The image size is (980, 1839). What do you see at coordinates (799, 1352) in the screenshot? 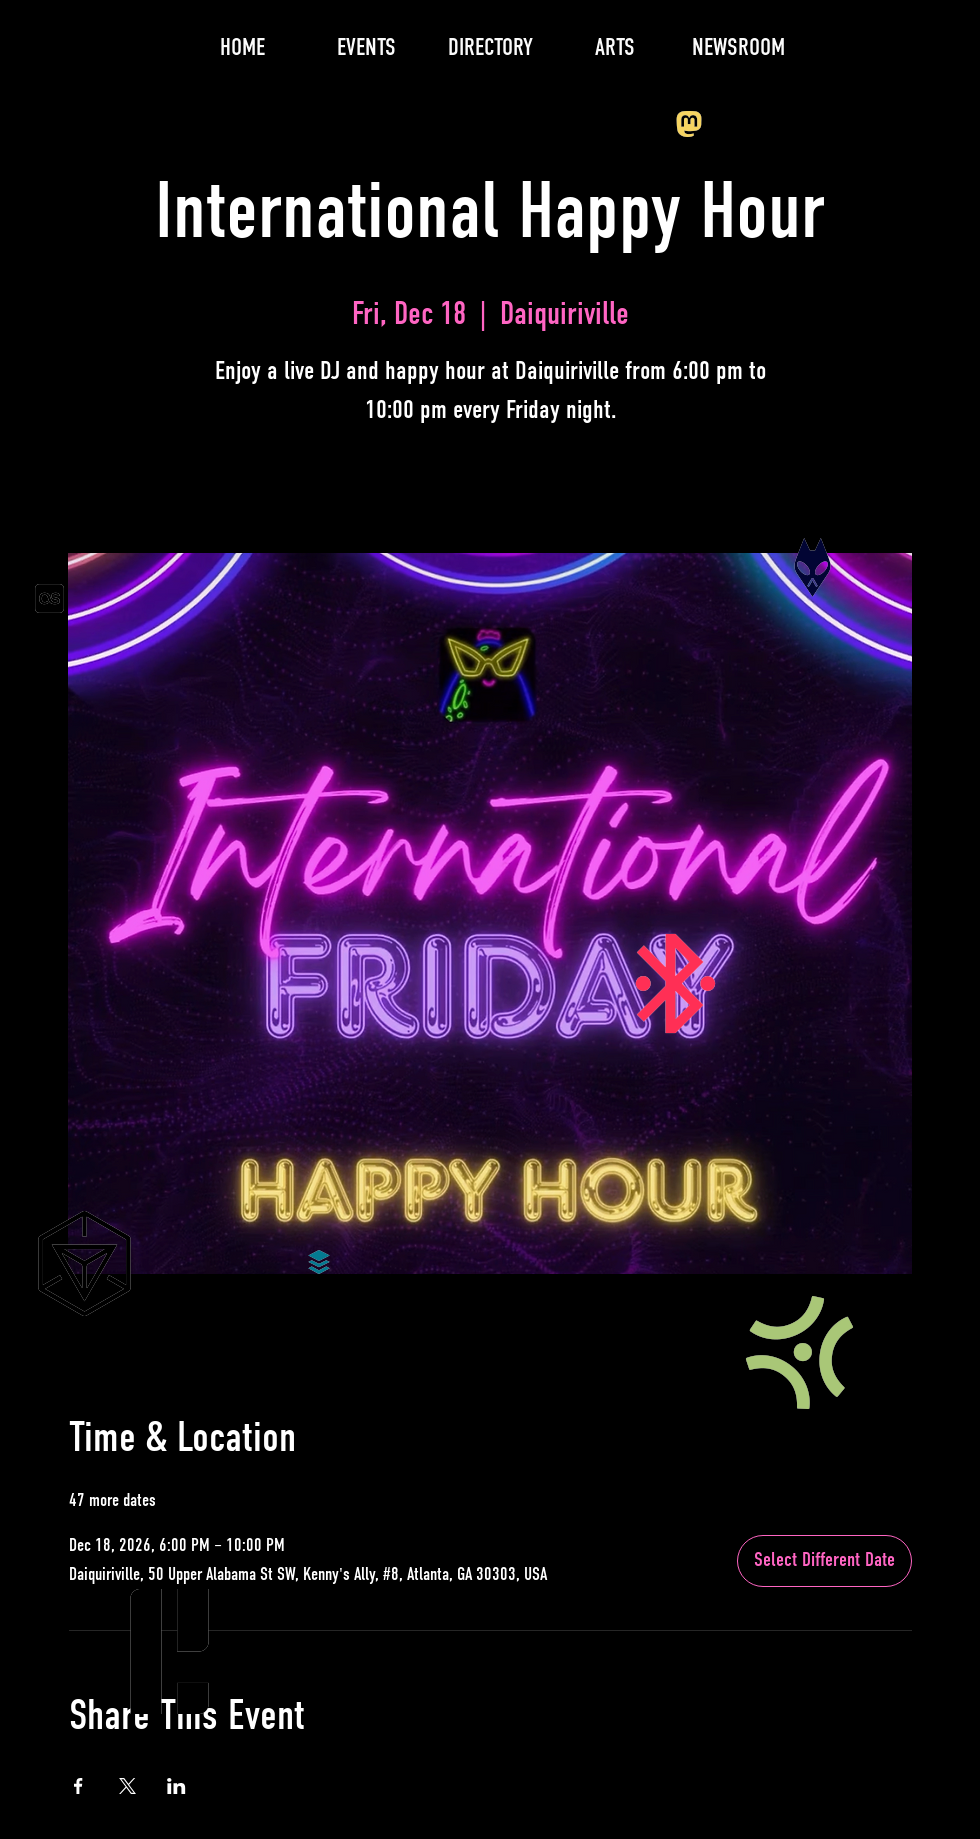
I see `open Launchpad app launcher` at bounding box center [799, 1352].